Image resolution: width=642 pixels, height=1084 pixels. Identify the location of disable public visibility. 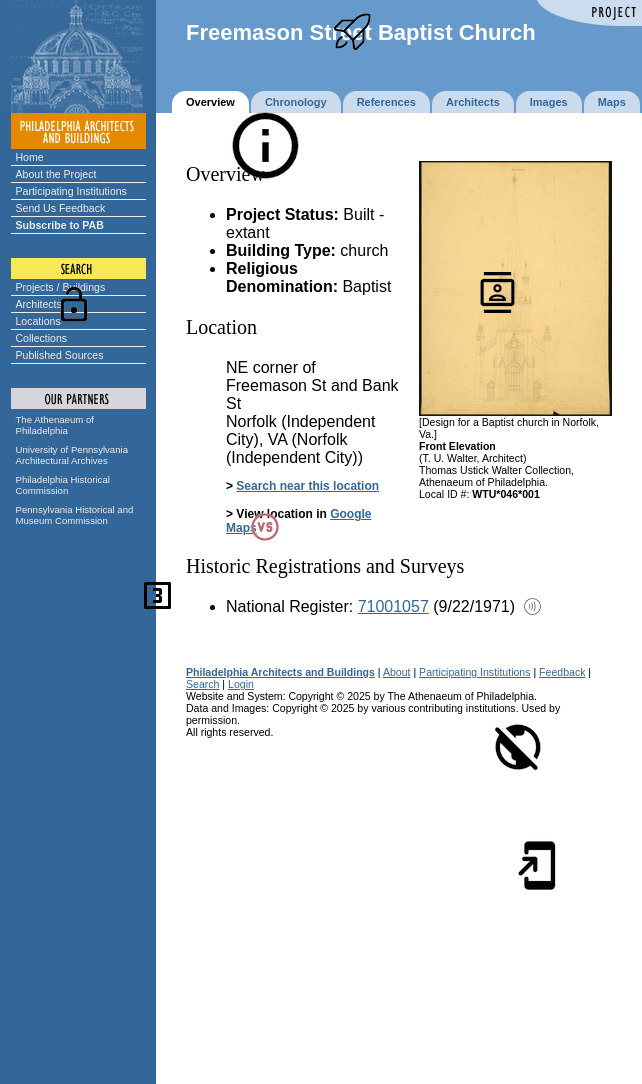
(518, 747).